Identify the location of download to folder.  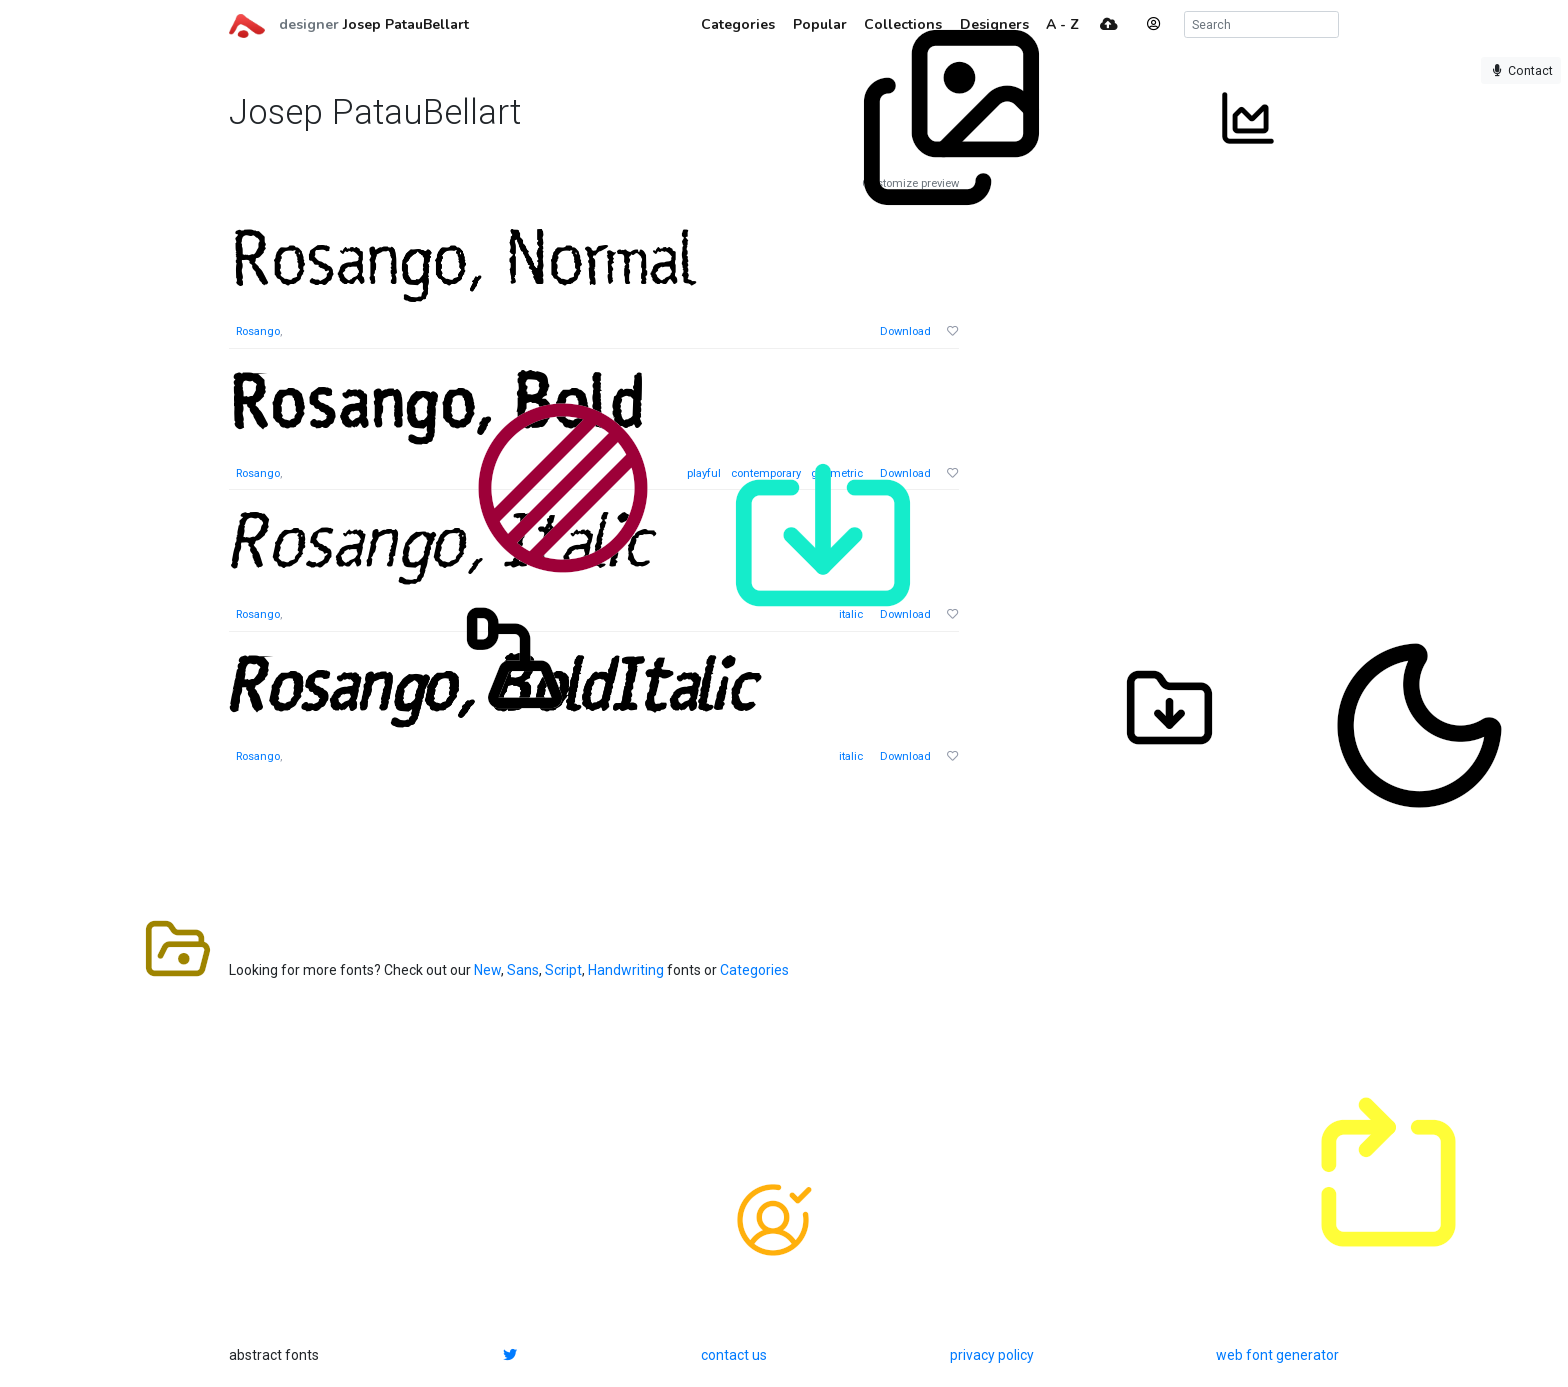
(1169, 709).